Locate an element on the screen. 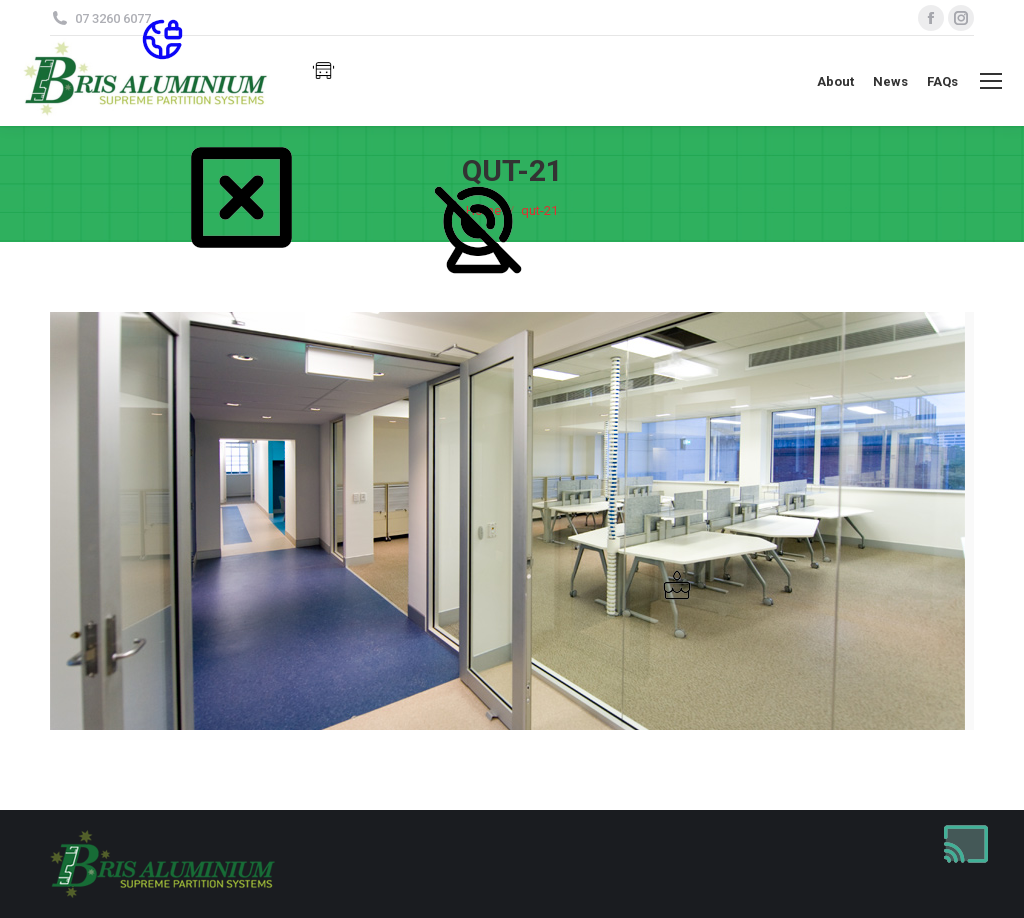 This screenshot has height=918, width=1024. cast your screen to another device is located at coordinates (966, 844).